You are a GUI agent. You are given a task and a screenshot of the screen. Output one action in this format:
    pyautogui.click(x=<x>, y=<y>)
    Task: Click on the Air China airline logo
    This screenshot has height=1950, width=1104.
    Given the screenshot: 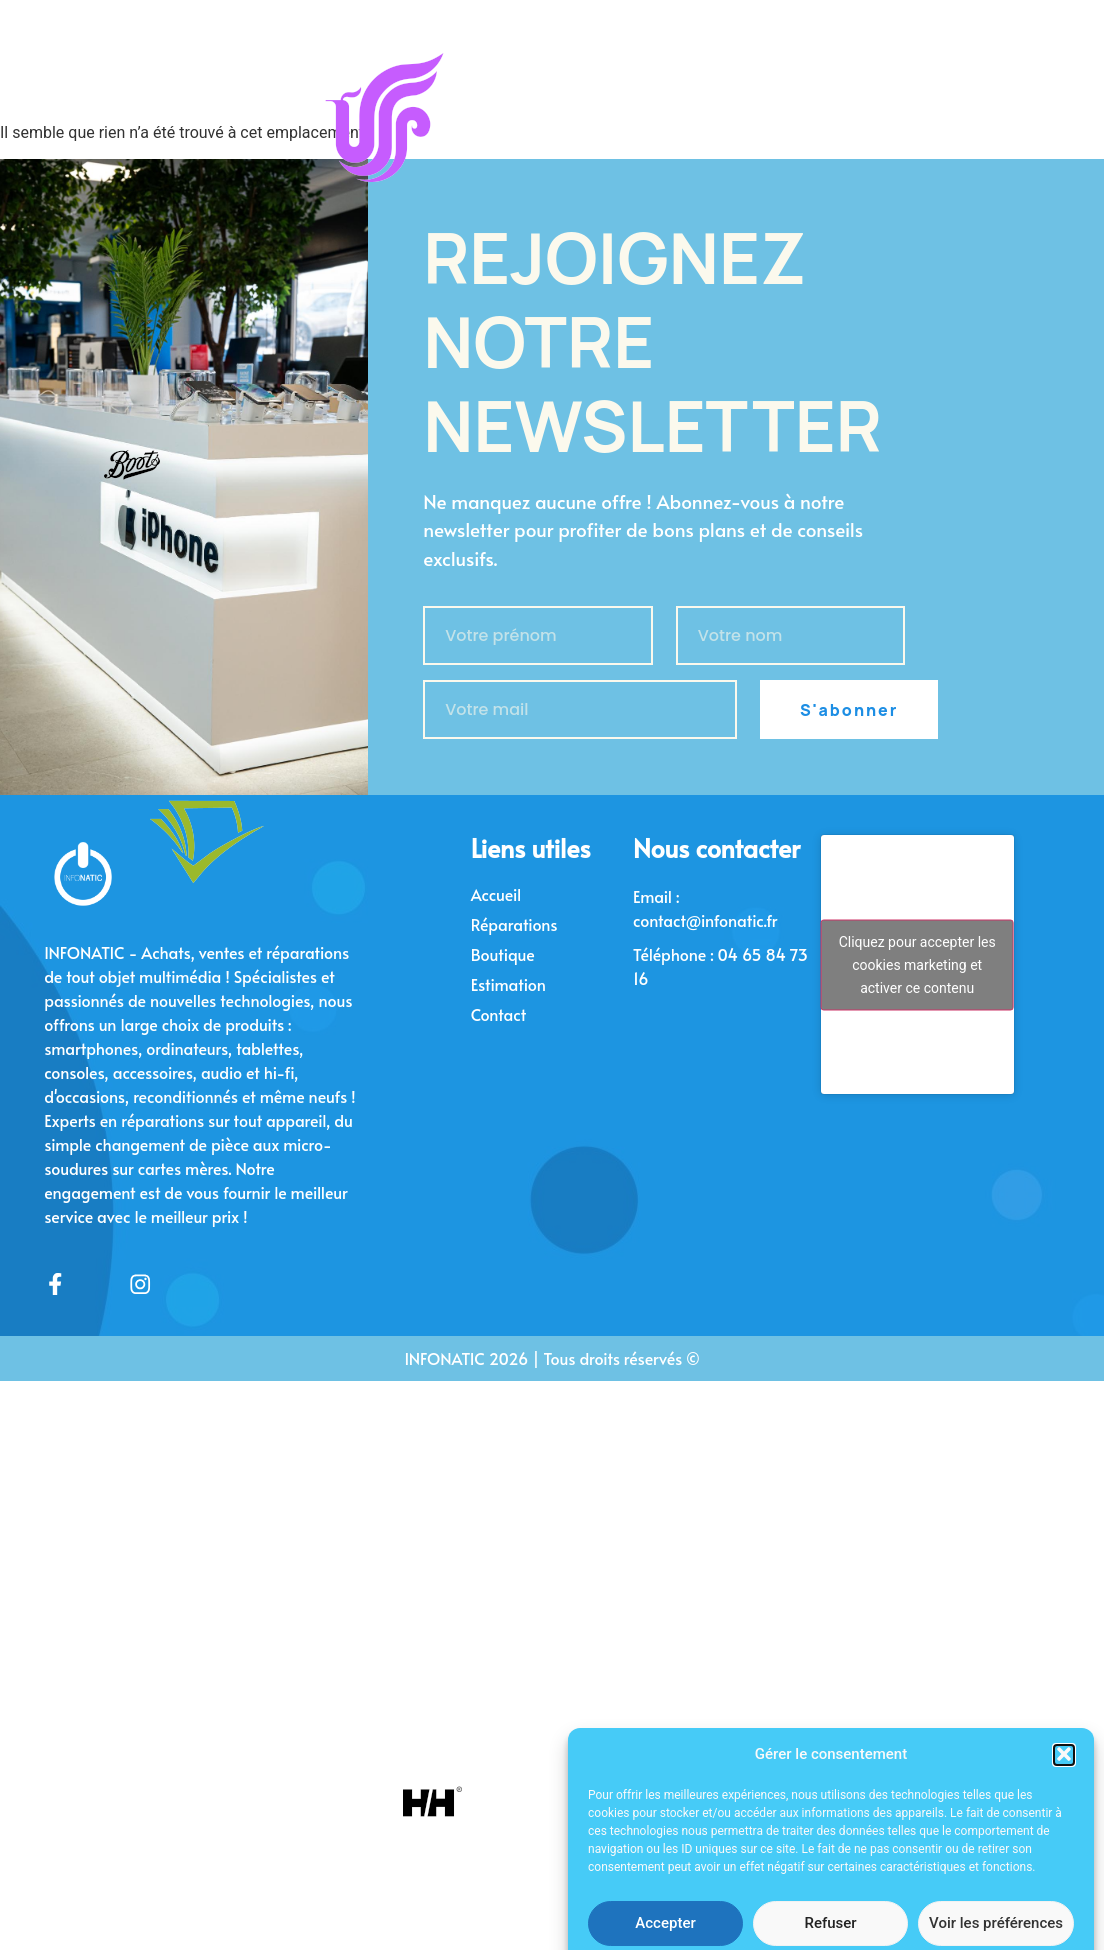 What is the action you would take?
    pyautogui.click(x=384, y=117)
    